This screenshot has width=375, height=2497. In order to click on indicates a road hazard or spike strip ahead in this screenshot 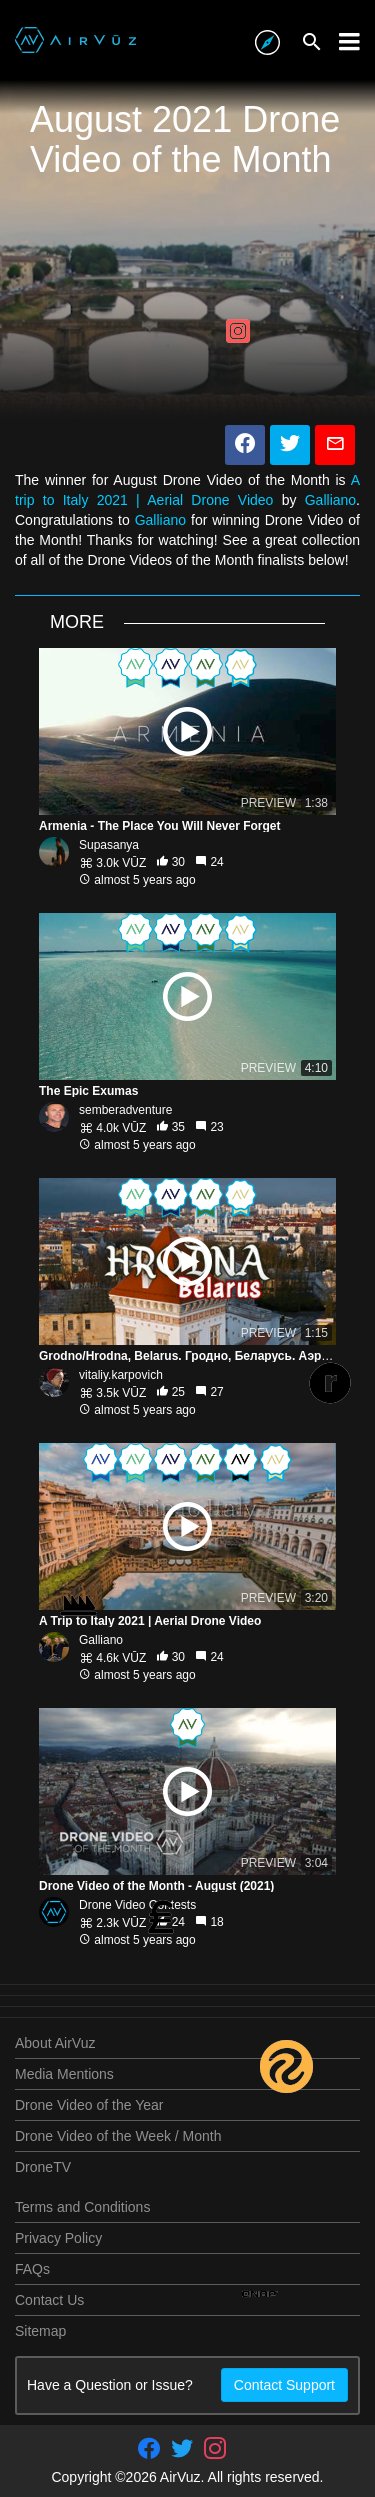, I will do `click(78, 1604)`.